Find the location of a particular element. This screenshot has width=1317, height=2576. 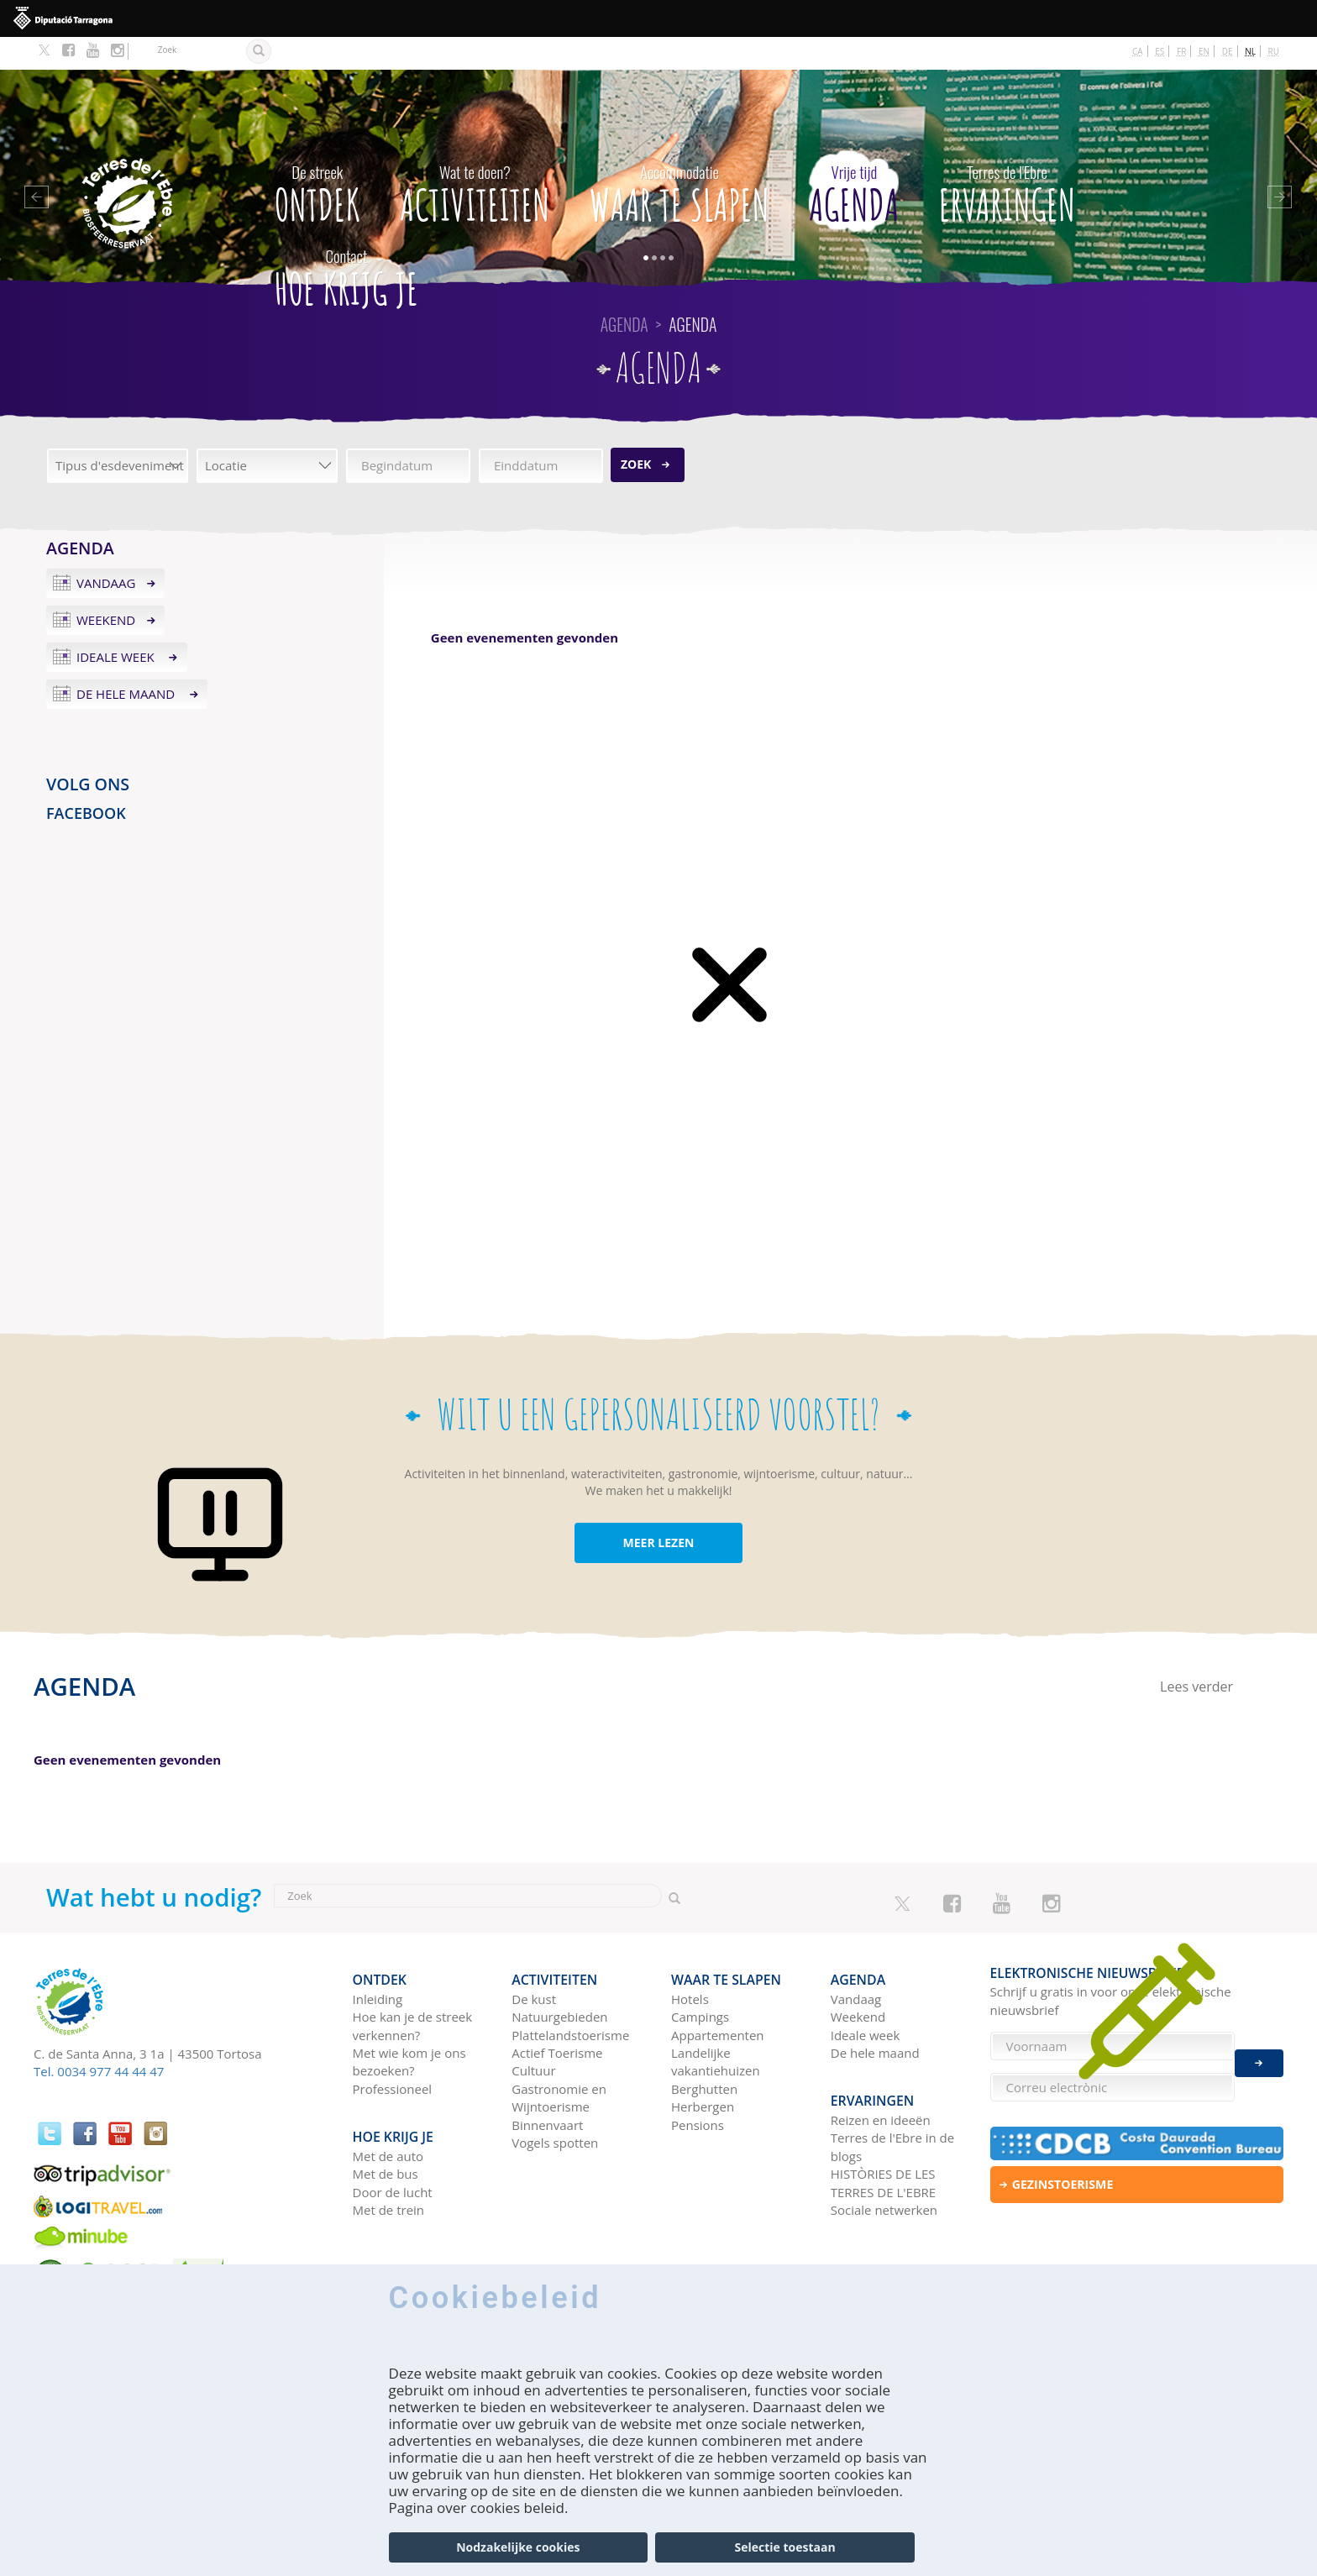

pause media playback on monitor is located at coordinates (220, 1524).